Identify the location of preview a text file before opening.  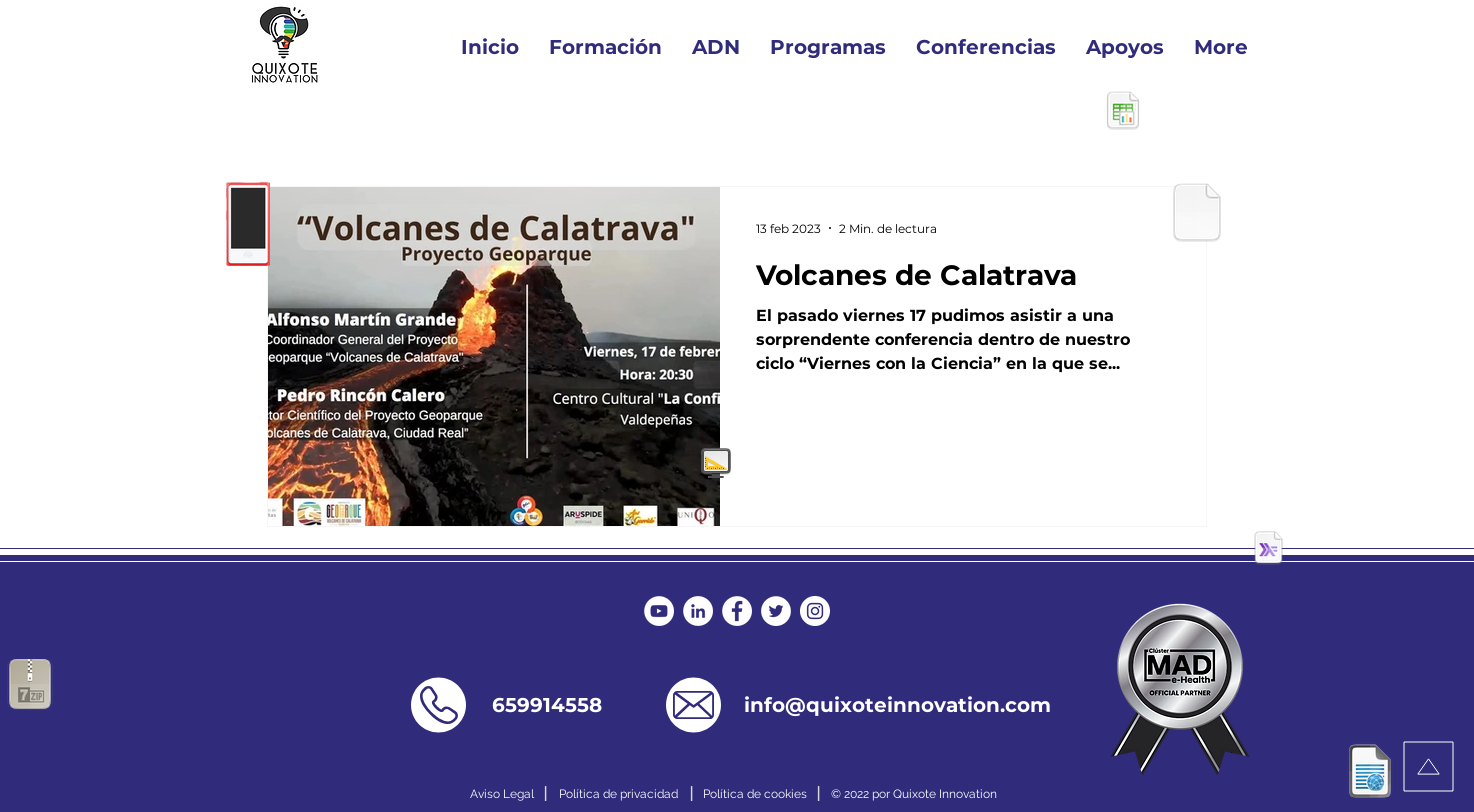
(1197, 212).